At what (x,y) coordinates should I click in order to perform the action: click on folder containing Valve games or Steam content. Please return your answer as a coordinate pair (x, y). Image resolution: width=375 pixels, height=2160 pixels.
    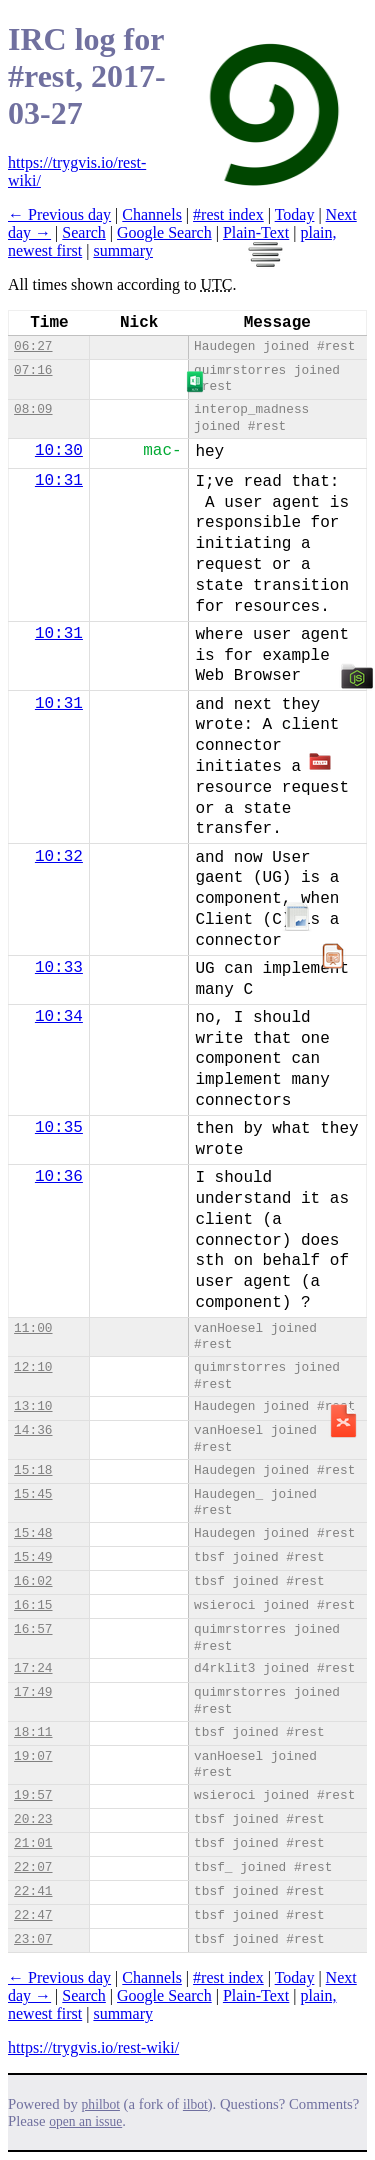
    Looking at the image, I should click on (320, 762).